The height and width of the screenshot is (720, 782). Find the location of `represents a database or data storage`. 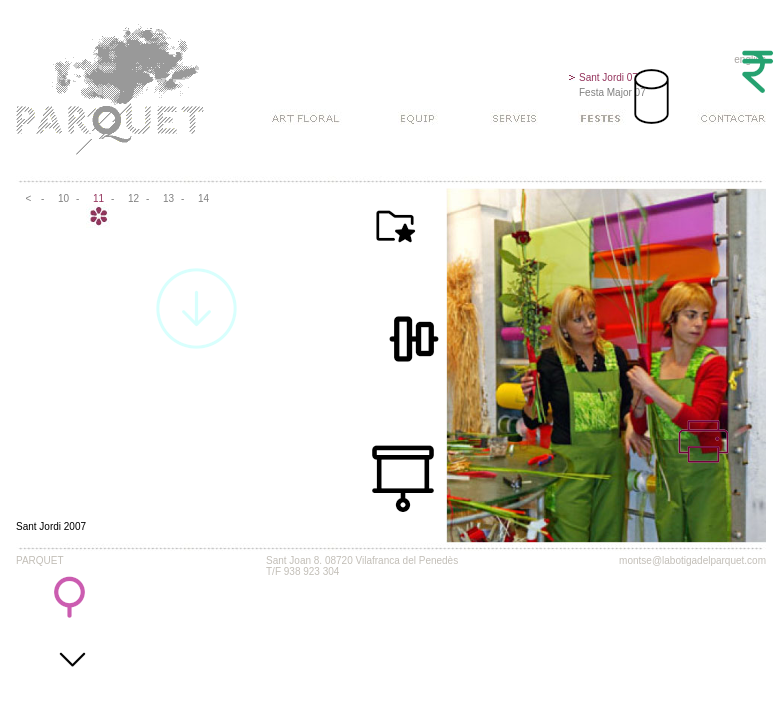

represents a database or data storage is located at coordinates (651, 96).